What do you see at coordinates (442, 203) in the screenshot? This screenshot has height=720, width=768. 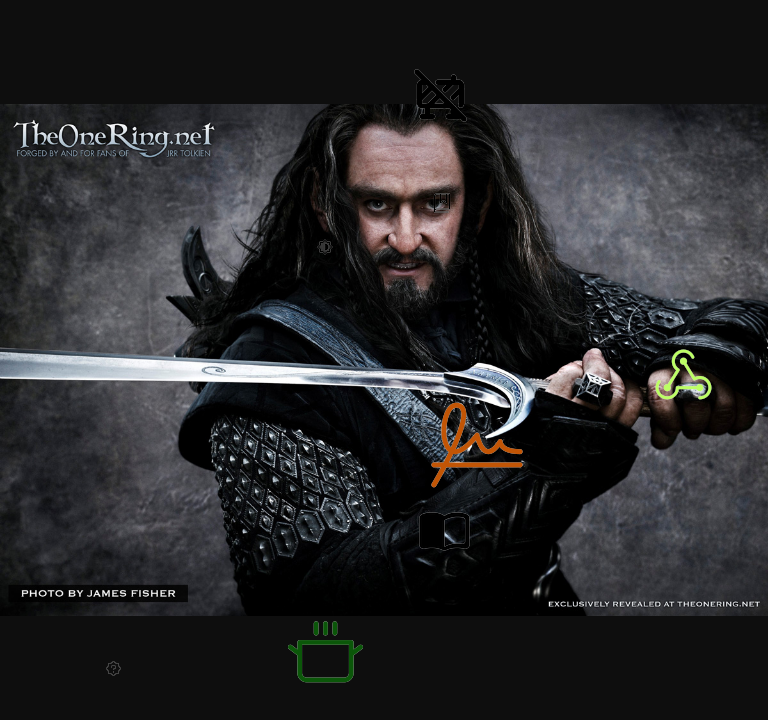 I see `access your bookmarked reading material` at bounding box center [442, 203].